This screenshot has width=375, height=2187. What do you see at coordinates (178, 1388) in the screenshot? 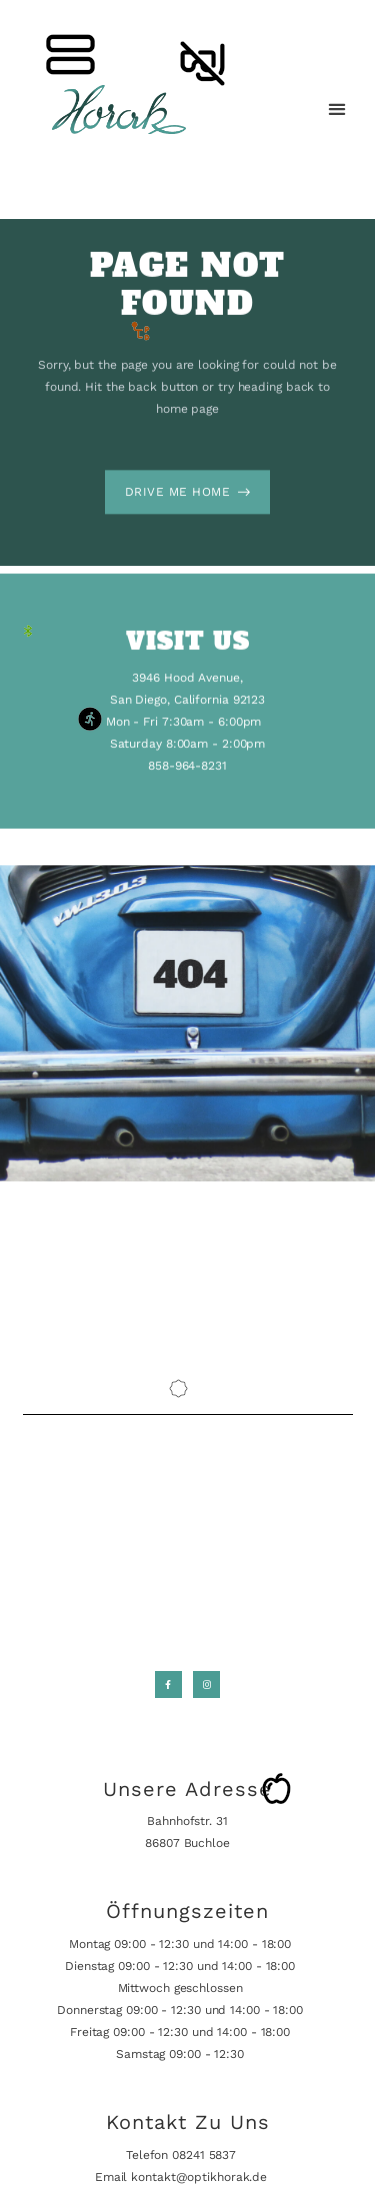
I see `indicates a badge or certification status` at bounding box center [178, 1388].